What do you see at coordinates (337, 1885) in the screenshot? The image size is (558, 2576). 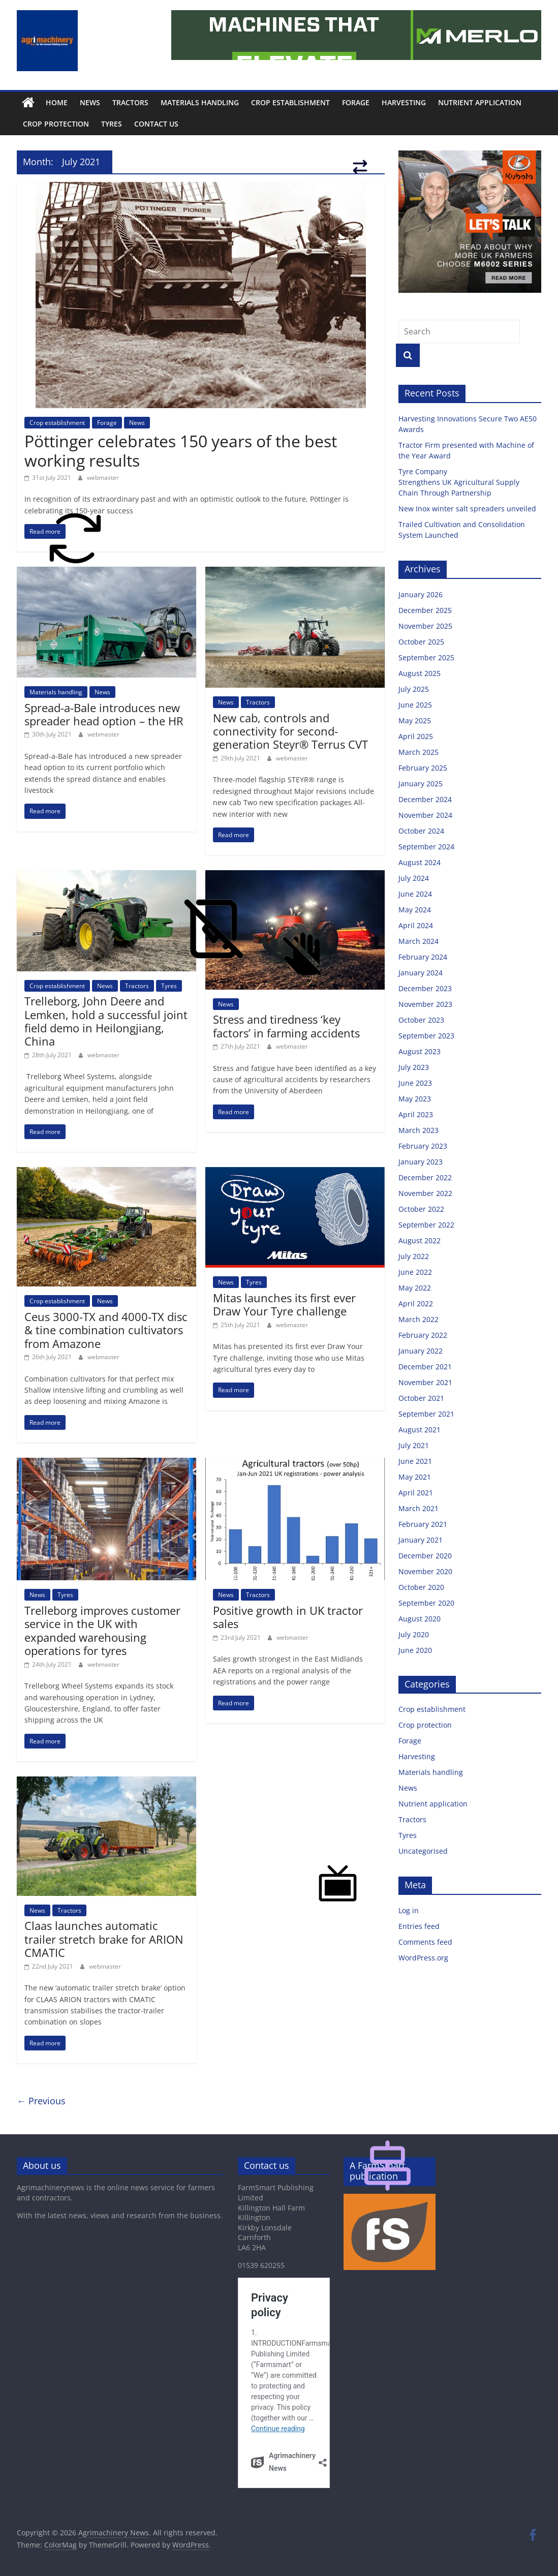 I see `watch TV or video content` at bounding box center [337, 1885].